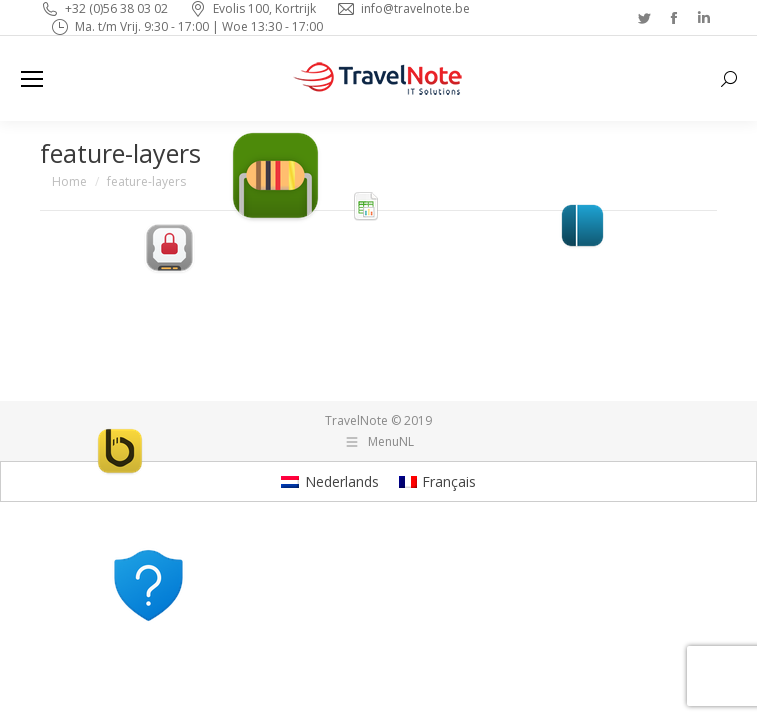  Describe the element at coordinates (120, 451) in the screenshot. I see `open beekeeper studio database manager` at that location.